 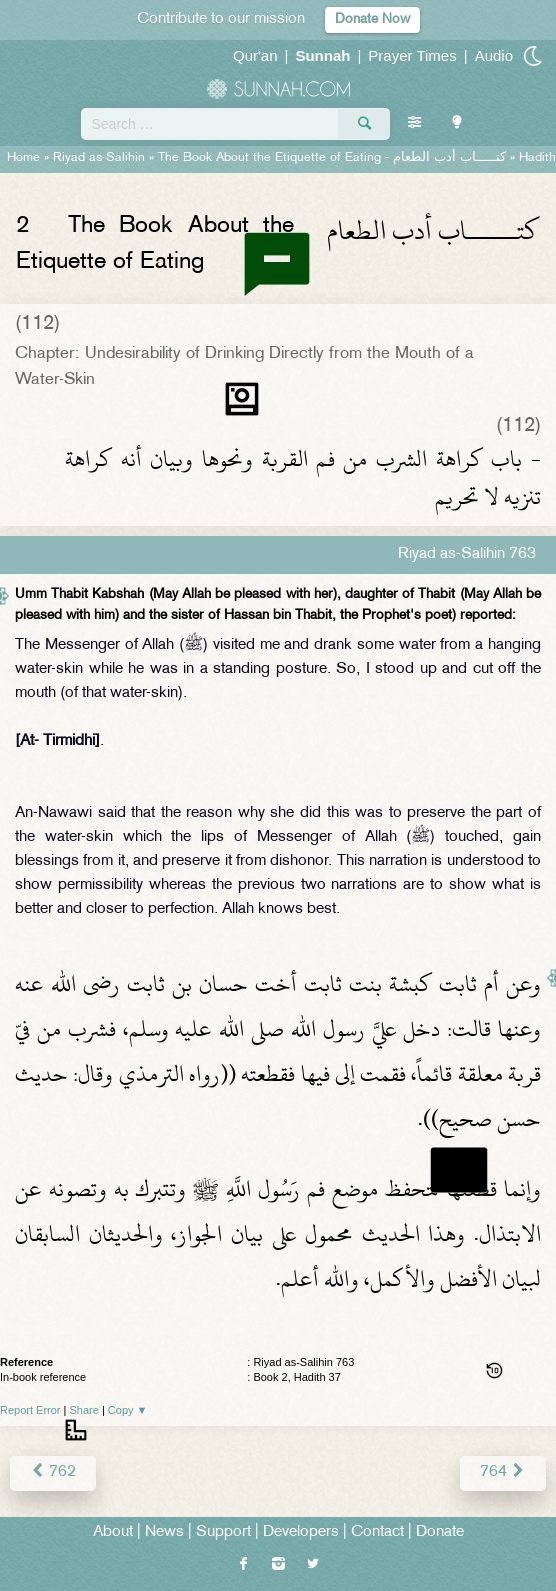 What do you see at coordinates (494, 1370) in the screenshot?
I see `skip back 10 seconds in playback` at bounding box center [494, 1370].